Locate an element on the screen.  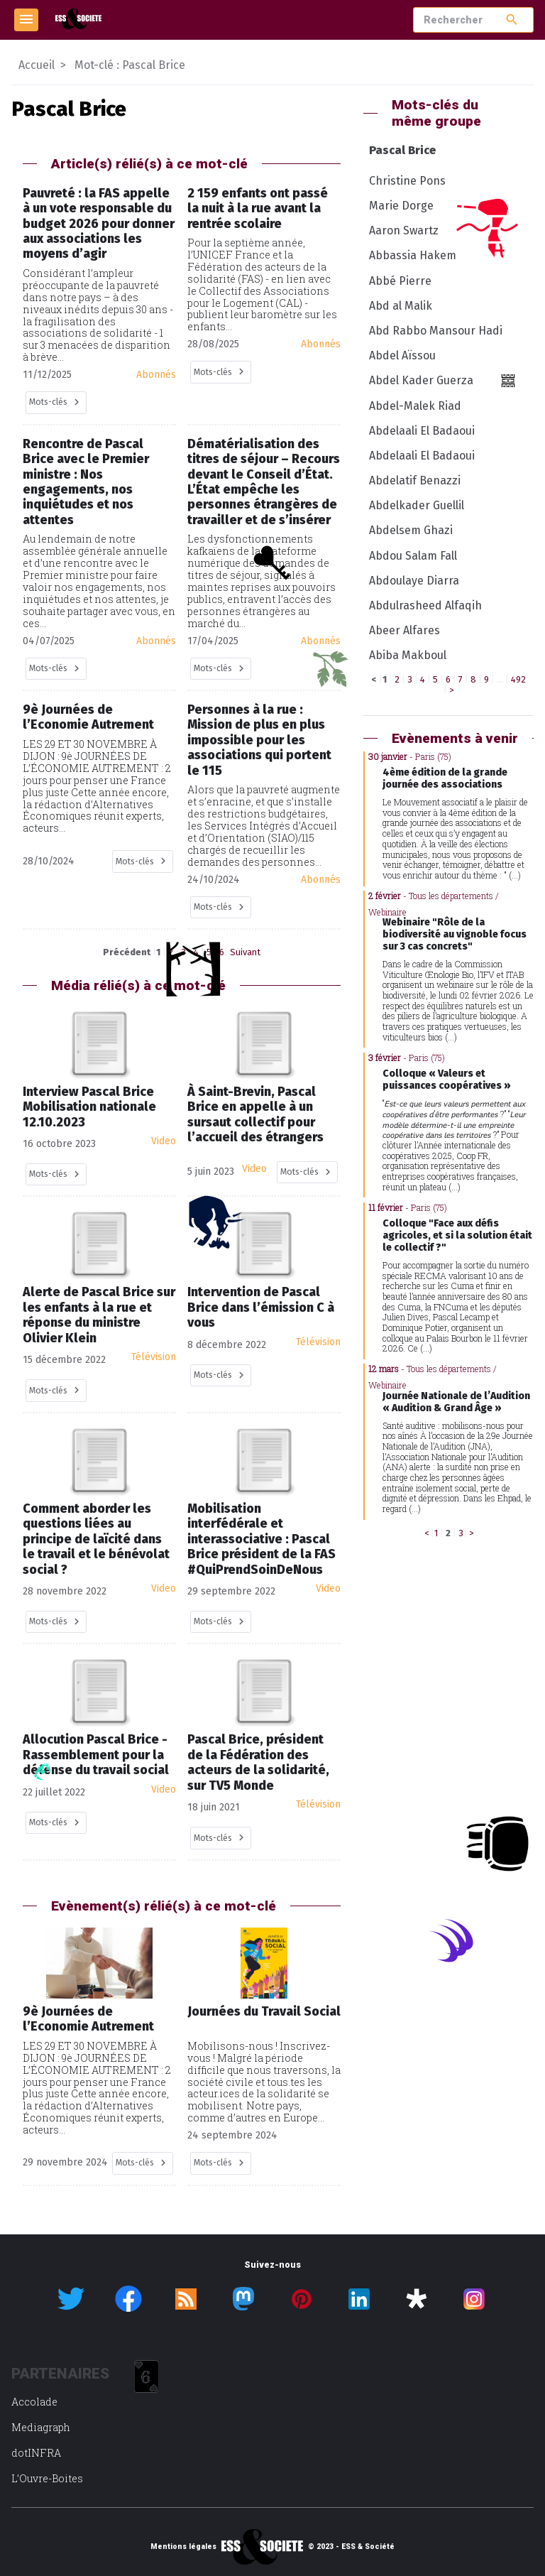
select knee pad equipment for your character is located at coordinates (497, 1844).